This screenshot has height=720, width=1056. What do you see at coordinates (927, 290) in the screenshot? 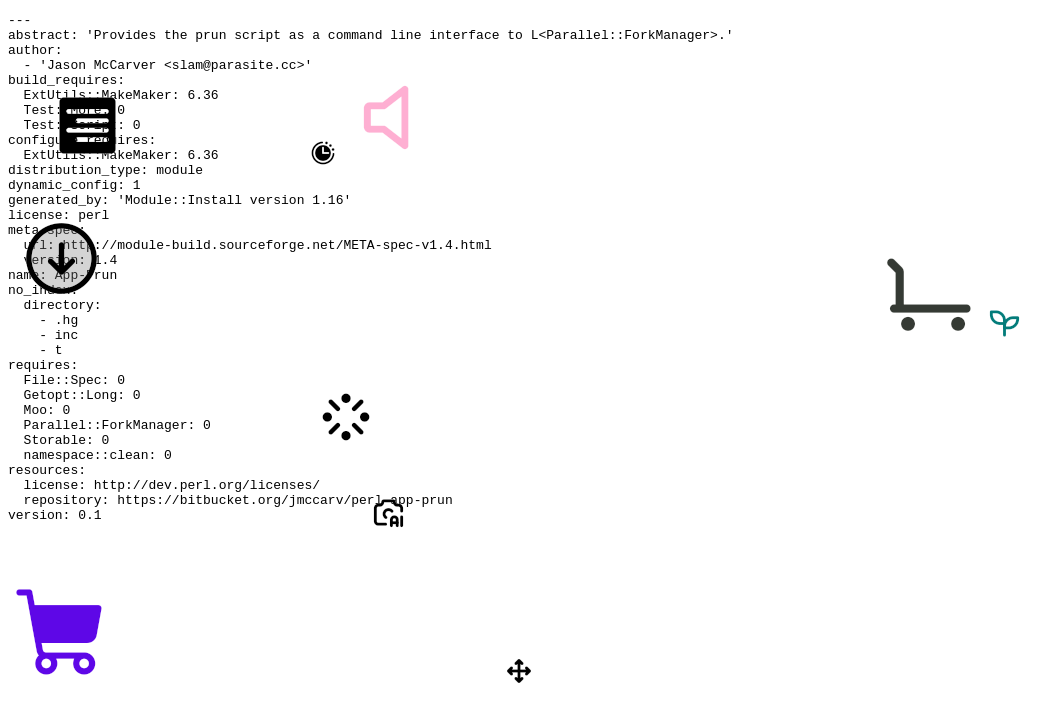
I see `view your shopping cart` at bounding box center [927, 290].